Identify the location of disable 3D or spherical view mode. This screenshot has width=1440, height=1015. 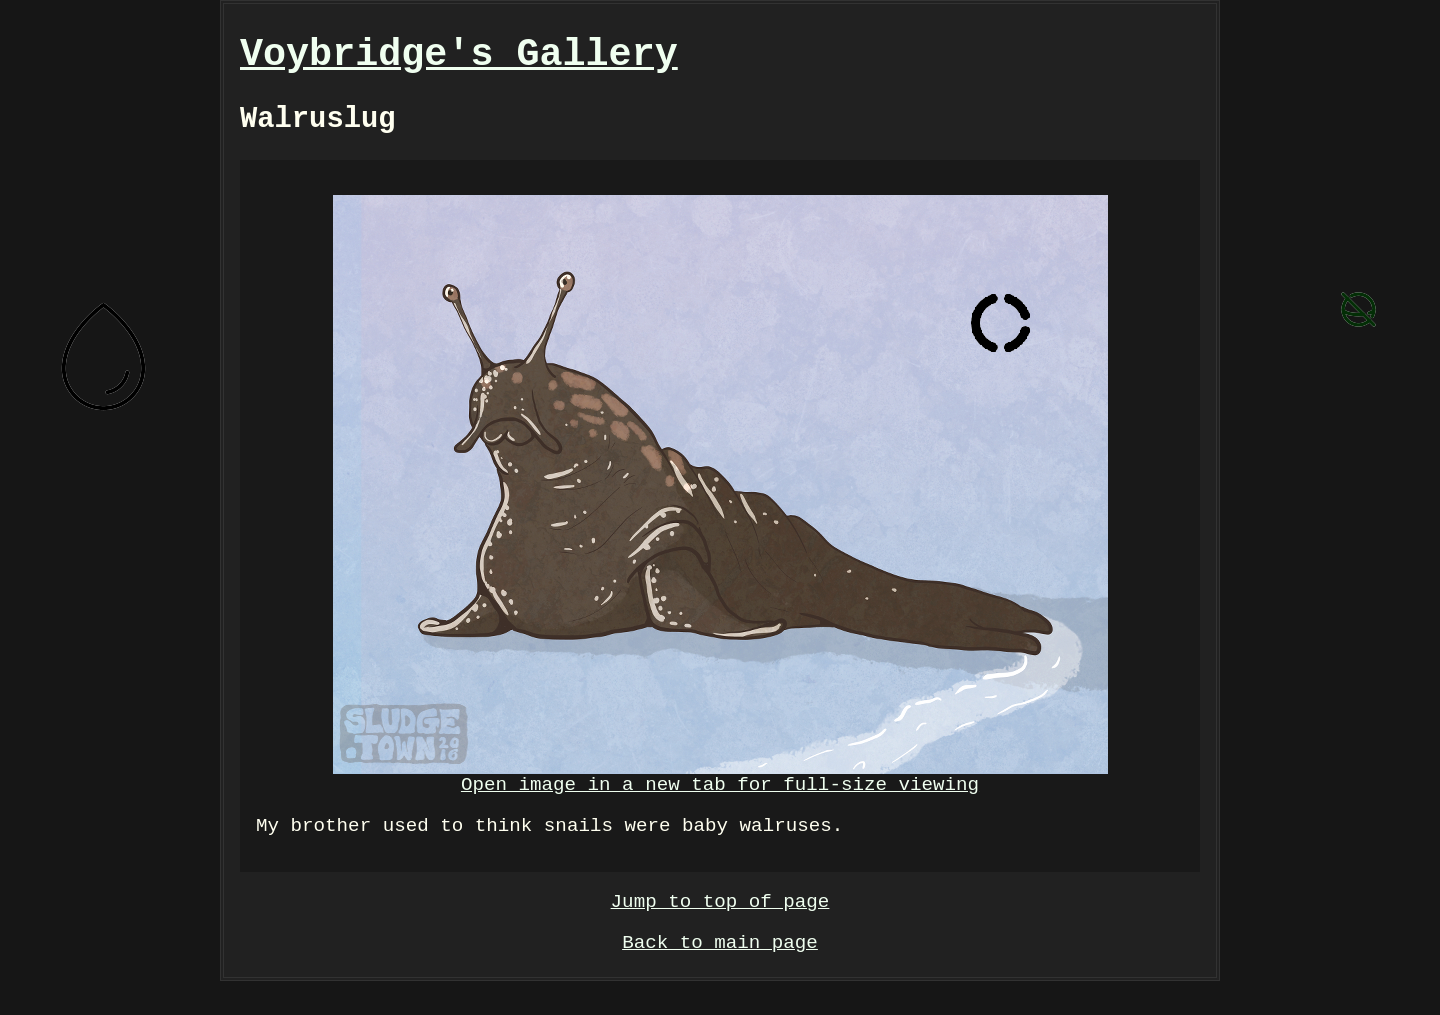
(1358, 309).